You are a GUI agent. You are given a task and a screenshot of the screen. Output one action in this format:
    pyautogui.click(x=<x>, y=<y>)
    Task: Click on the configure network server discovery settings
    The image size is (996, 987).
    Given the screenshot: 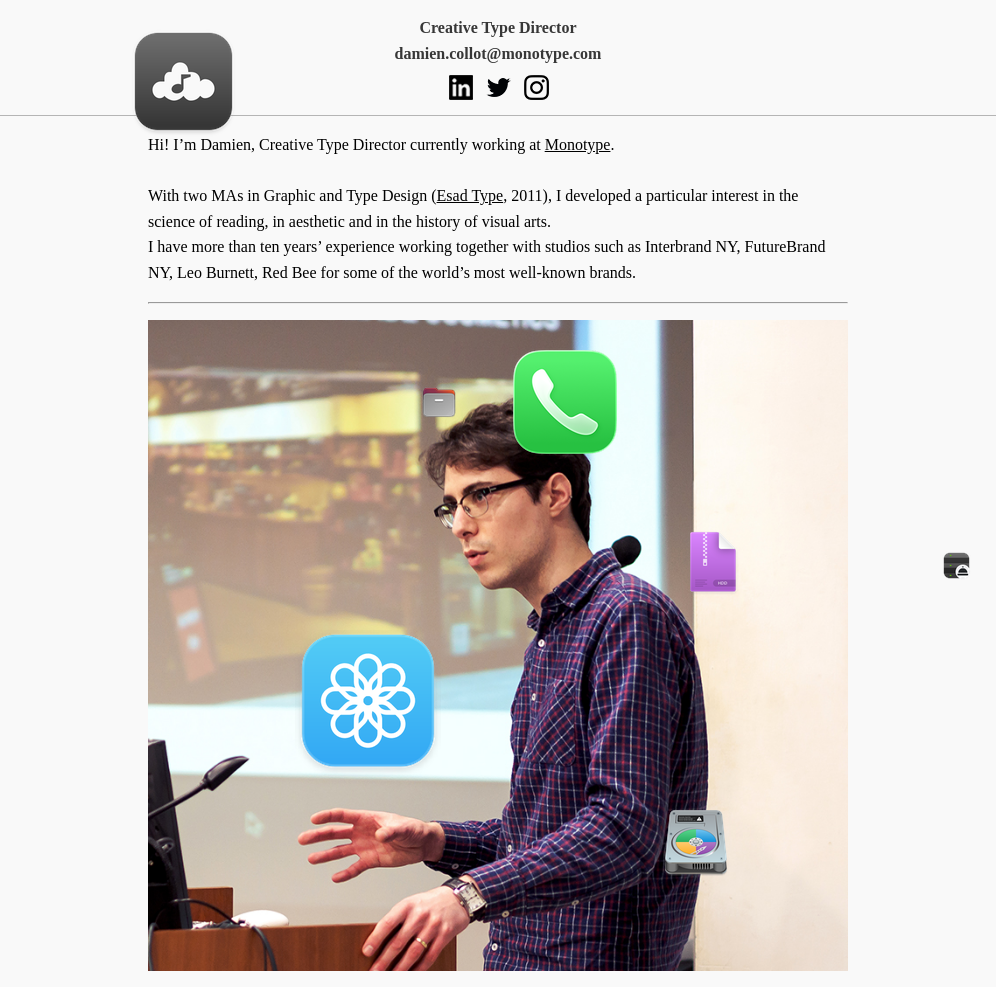 What is the action you would take?
    pyautogui.click(x=956, y=565)
    